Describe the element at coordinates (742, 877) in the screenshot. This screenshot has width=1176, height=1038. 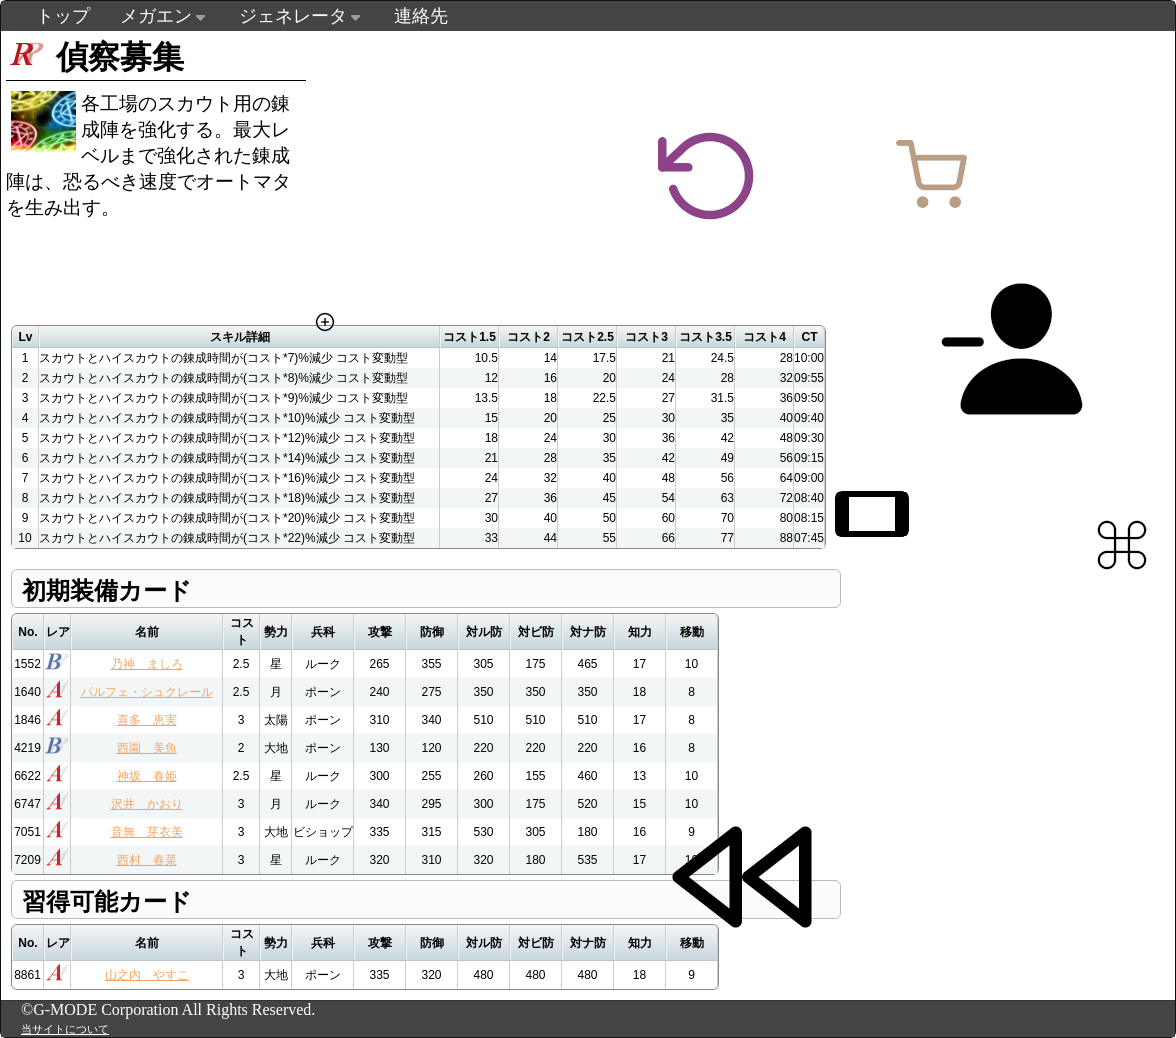
I see `rewind or skip backward in media playback` at that location.